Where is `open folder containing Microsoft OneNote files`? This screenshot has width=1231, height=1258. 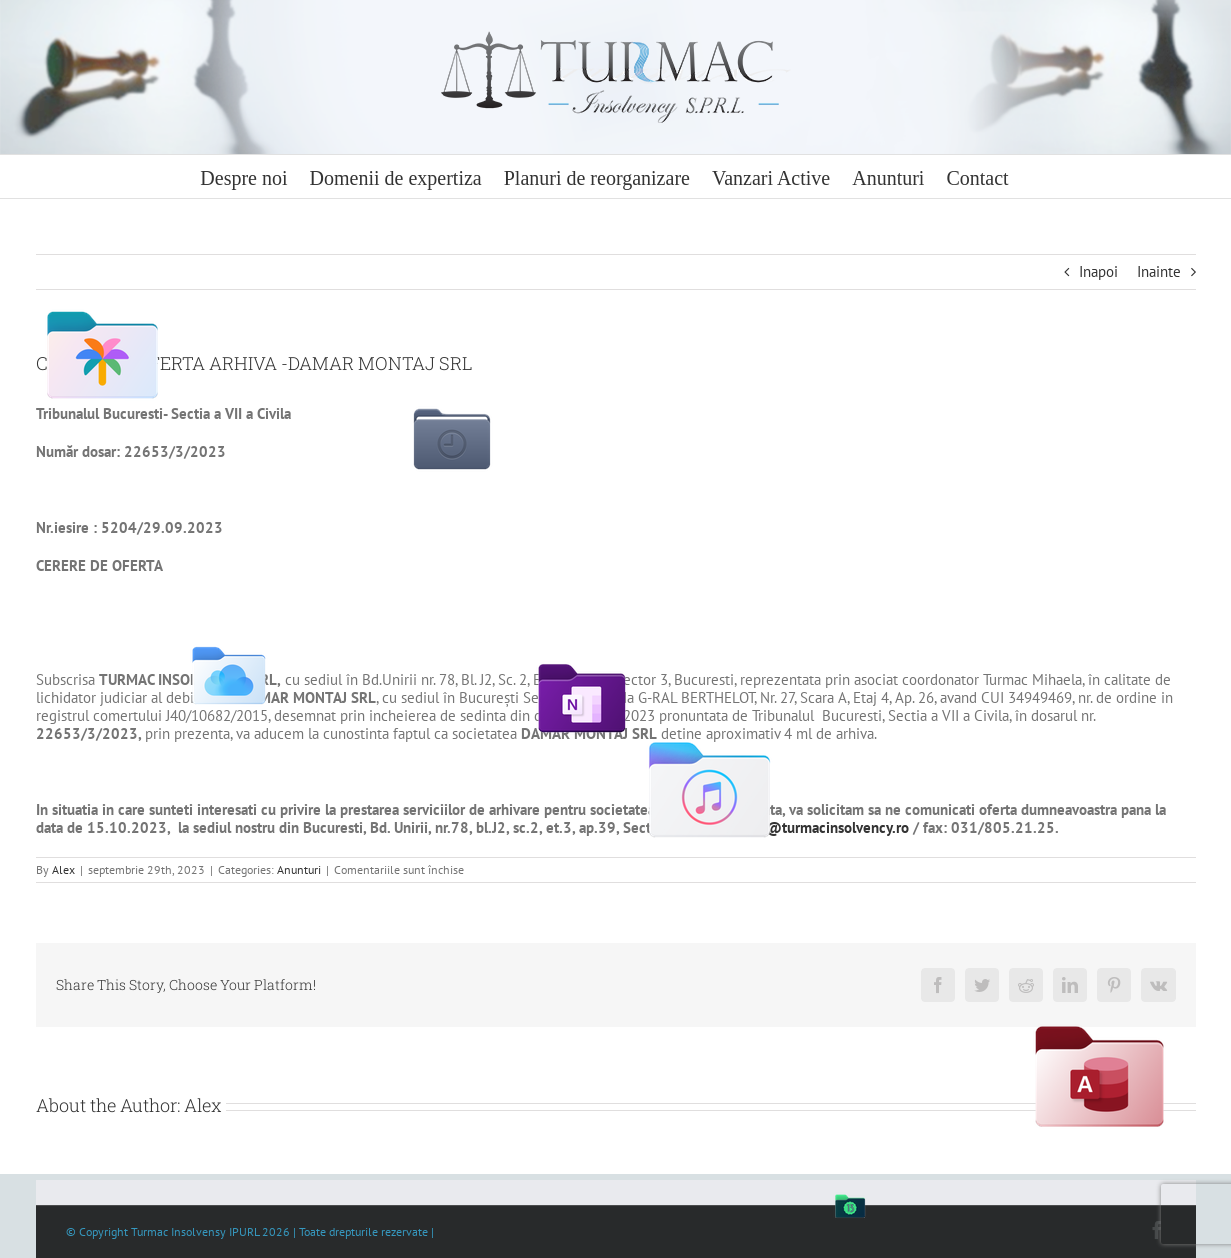
open folder containing Microsoft OneNote files is located at coordinates (581, 700).